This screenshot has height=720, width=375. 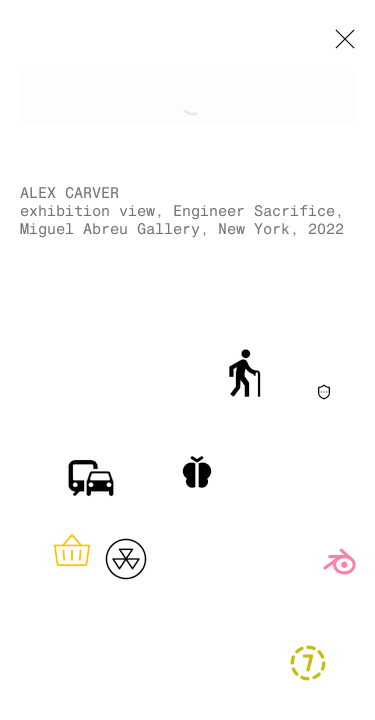 I want to click on view commute options, so click(x=91, y=478).